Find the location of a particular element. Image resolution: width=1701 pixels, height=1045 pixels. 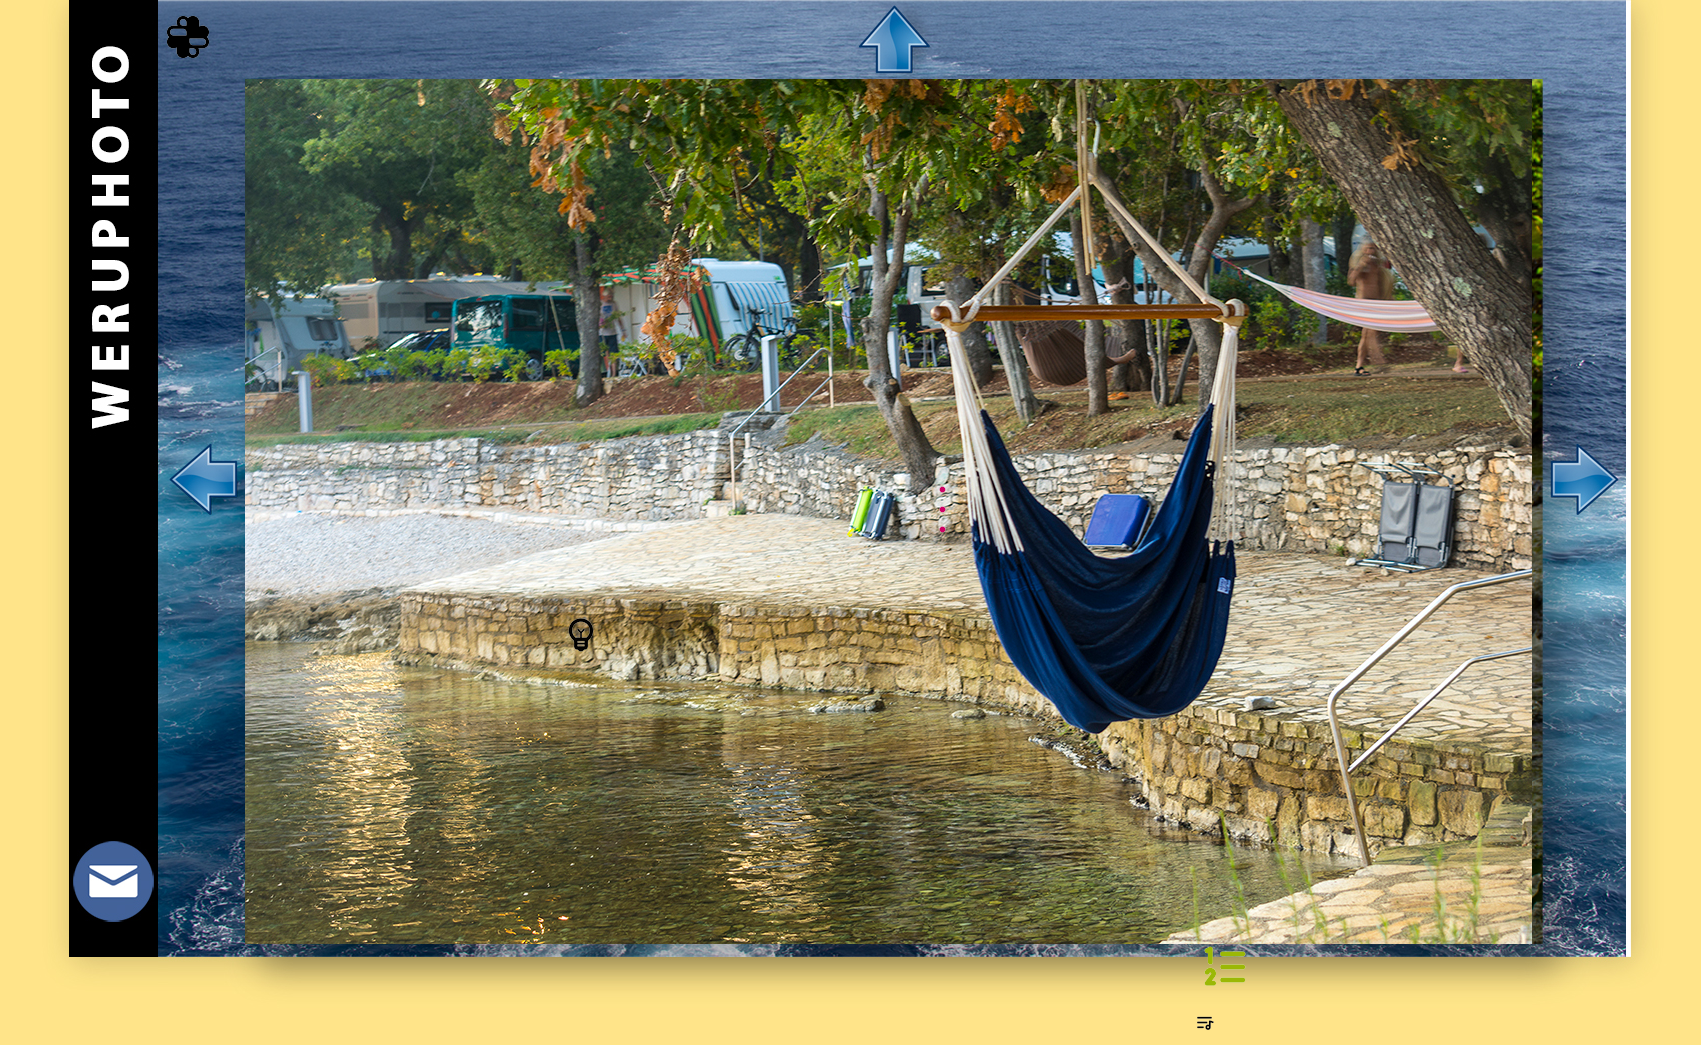

access tips or helpful suggestions is located at coordinates (581, 634).